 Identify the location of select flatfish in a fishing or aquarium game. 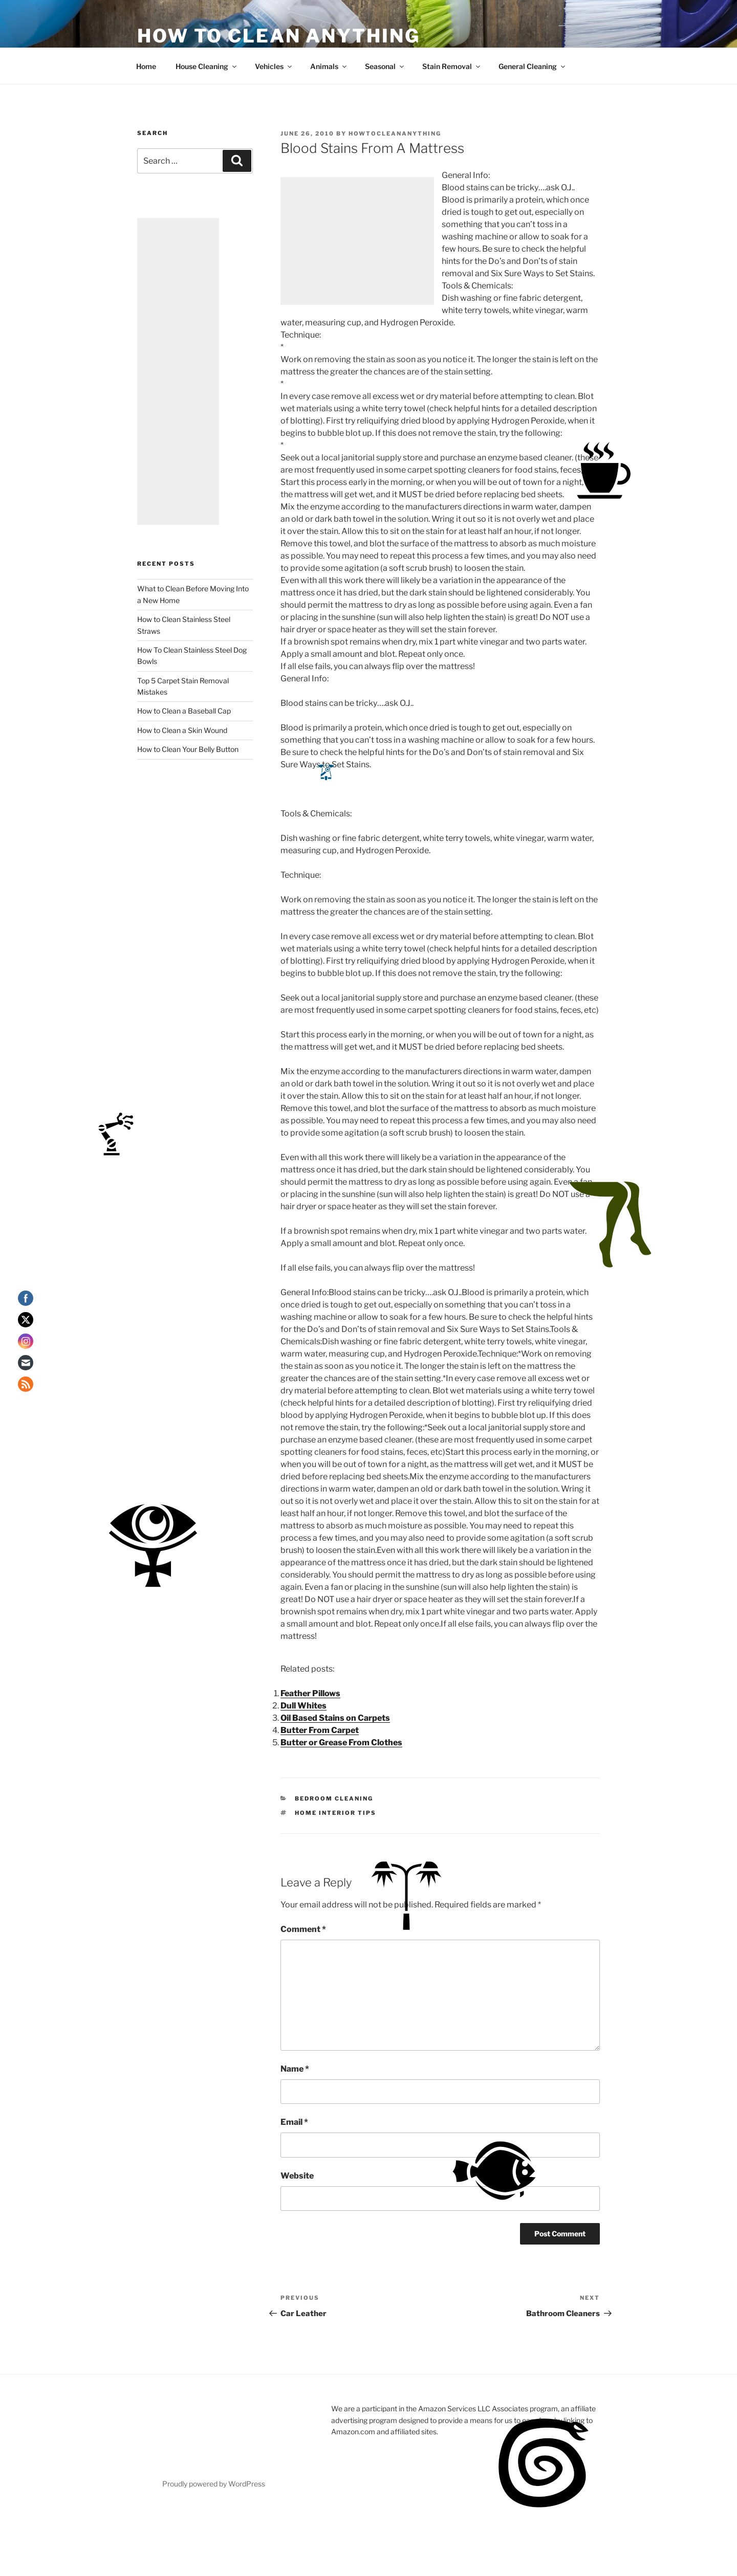
(494, 2170).